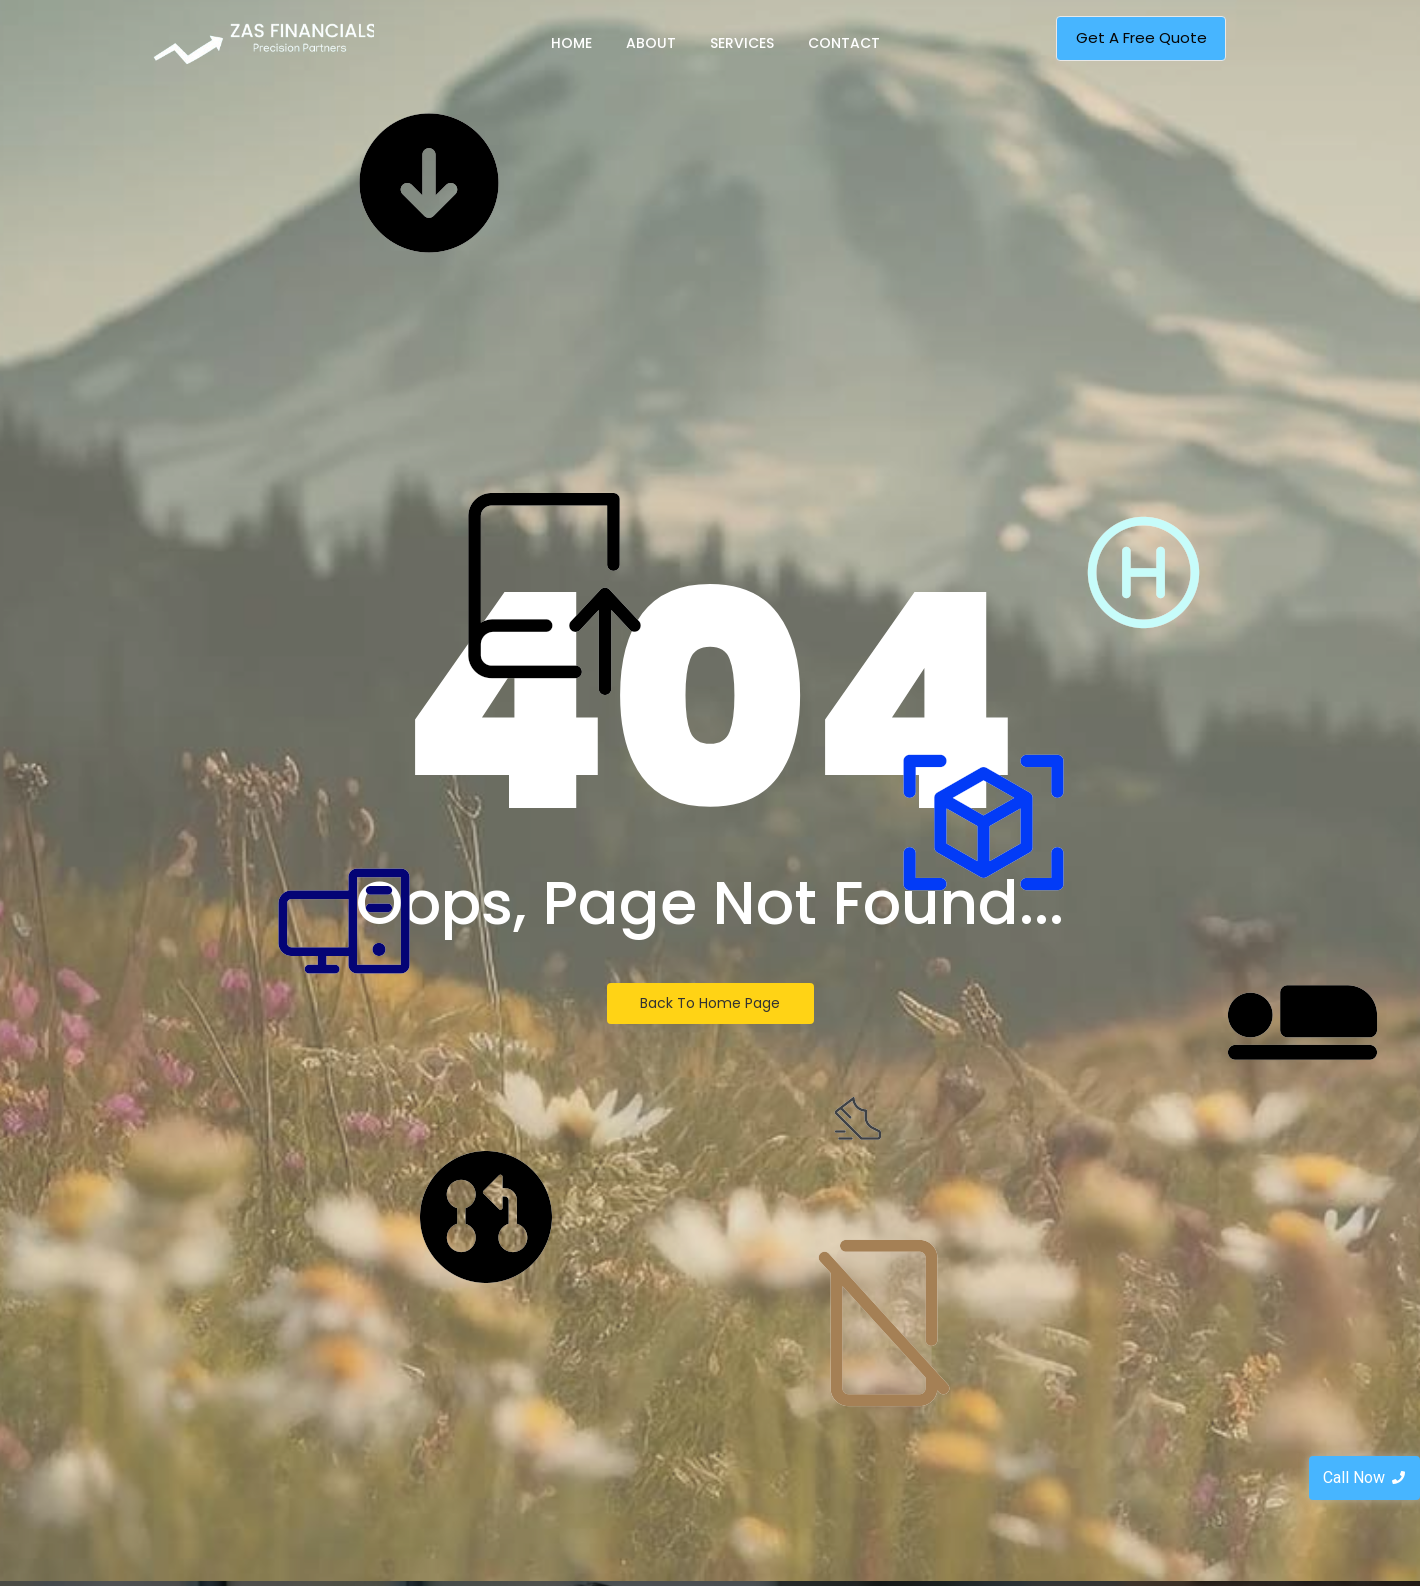  What do you see at coordinates (1143, 572) in the screenshot?
I see `hospital or helipad location marker` at bounding box center [1143, 572].